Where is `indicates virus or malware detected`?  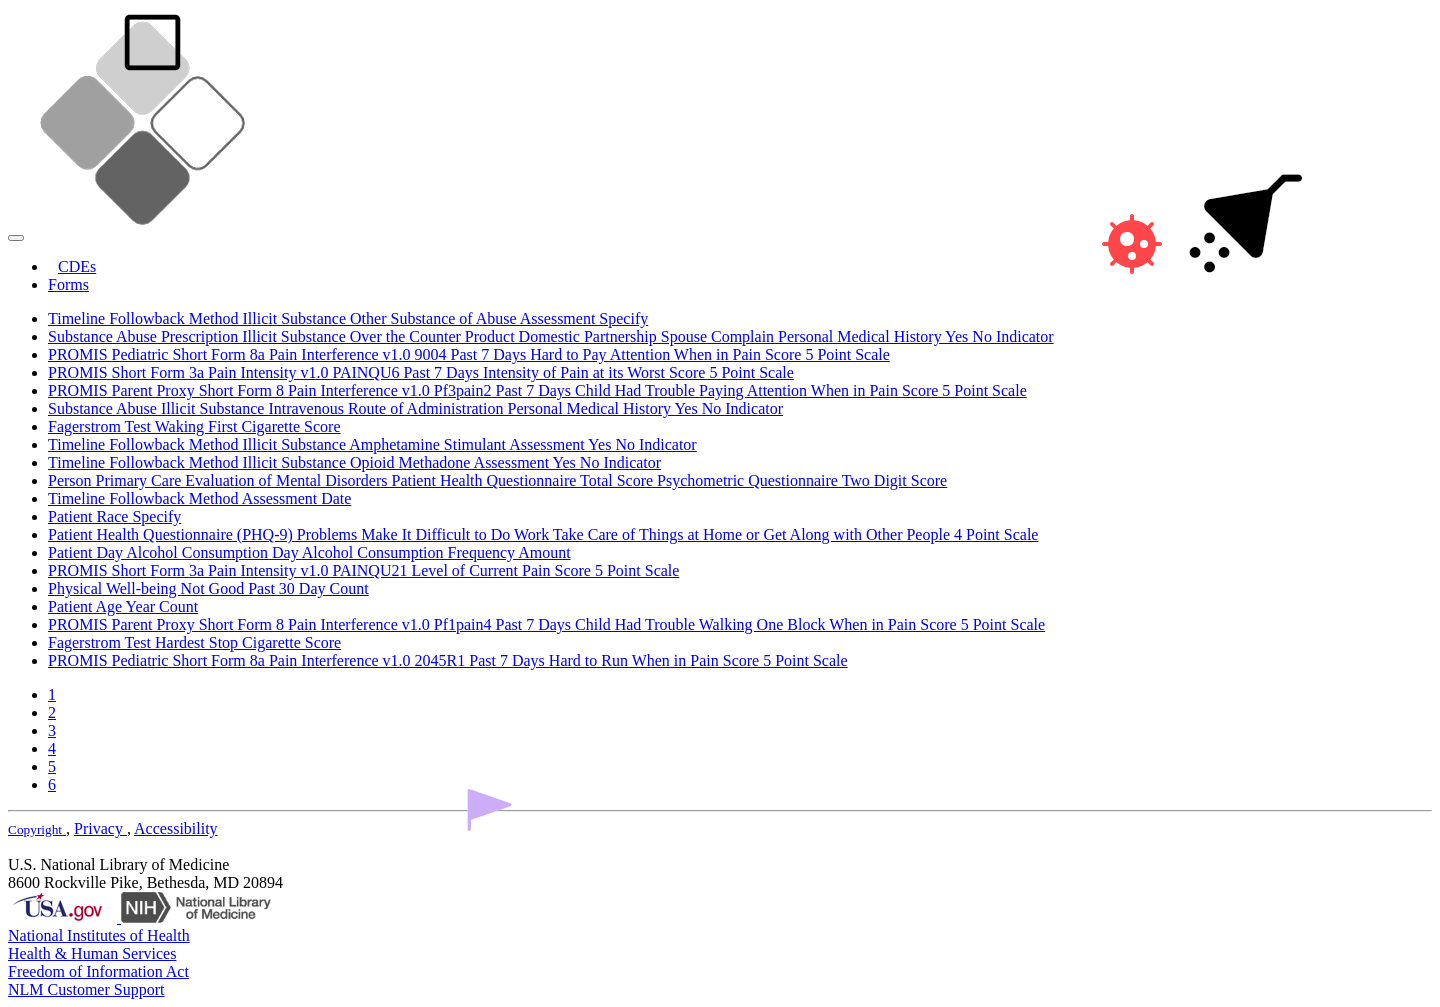 indicates virus or malware detected is located at coordinates (1132, 244).